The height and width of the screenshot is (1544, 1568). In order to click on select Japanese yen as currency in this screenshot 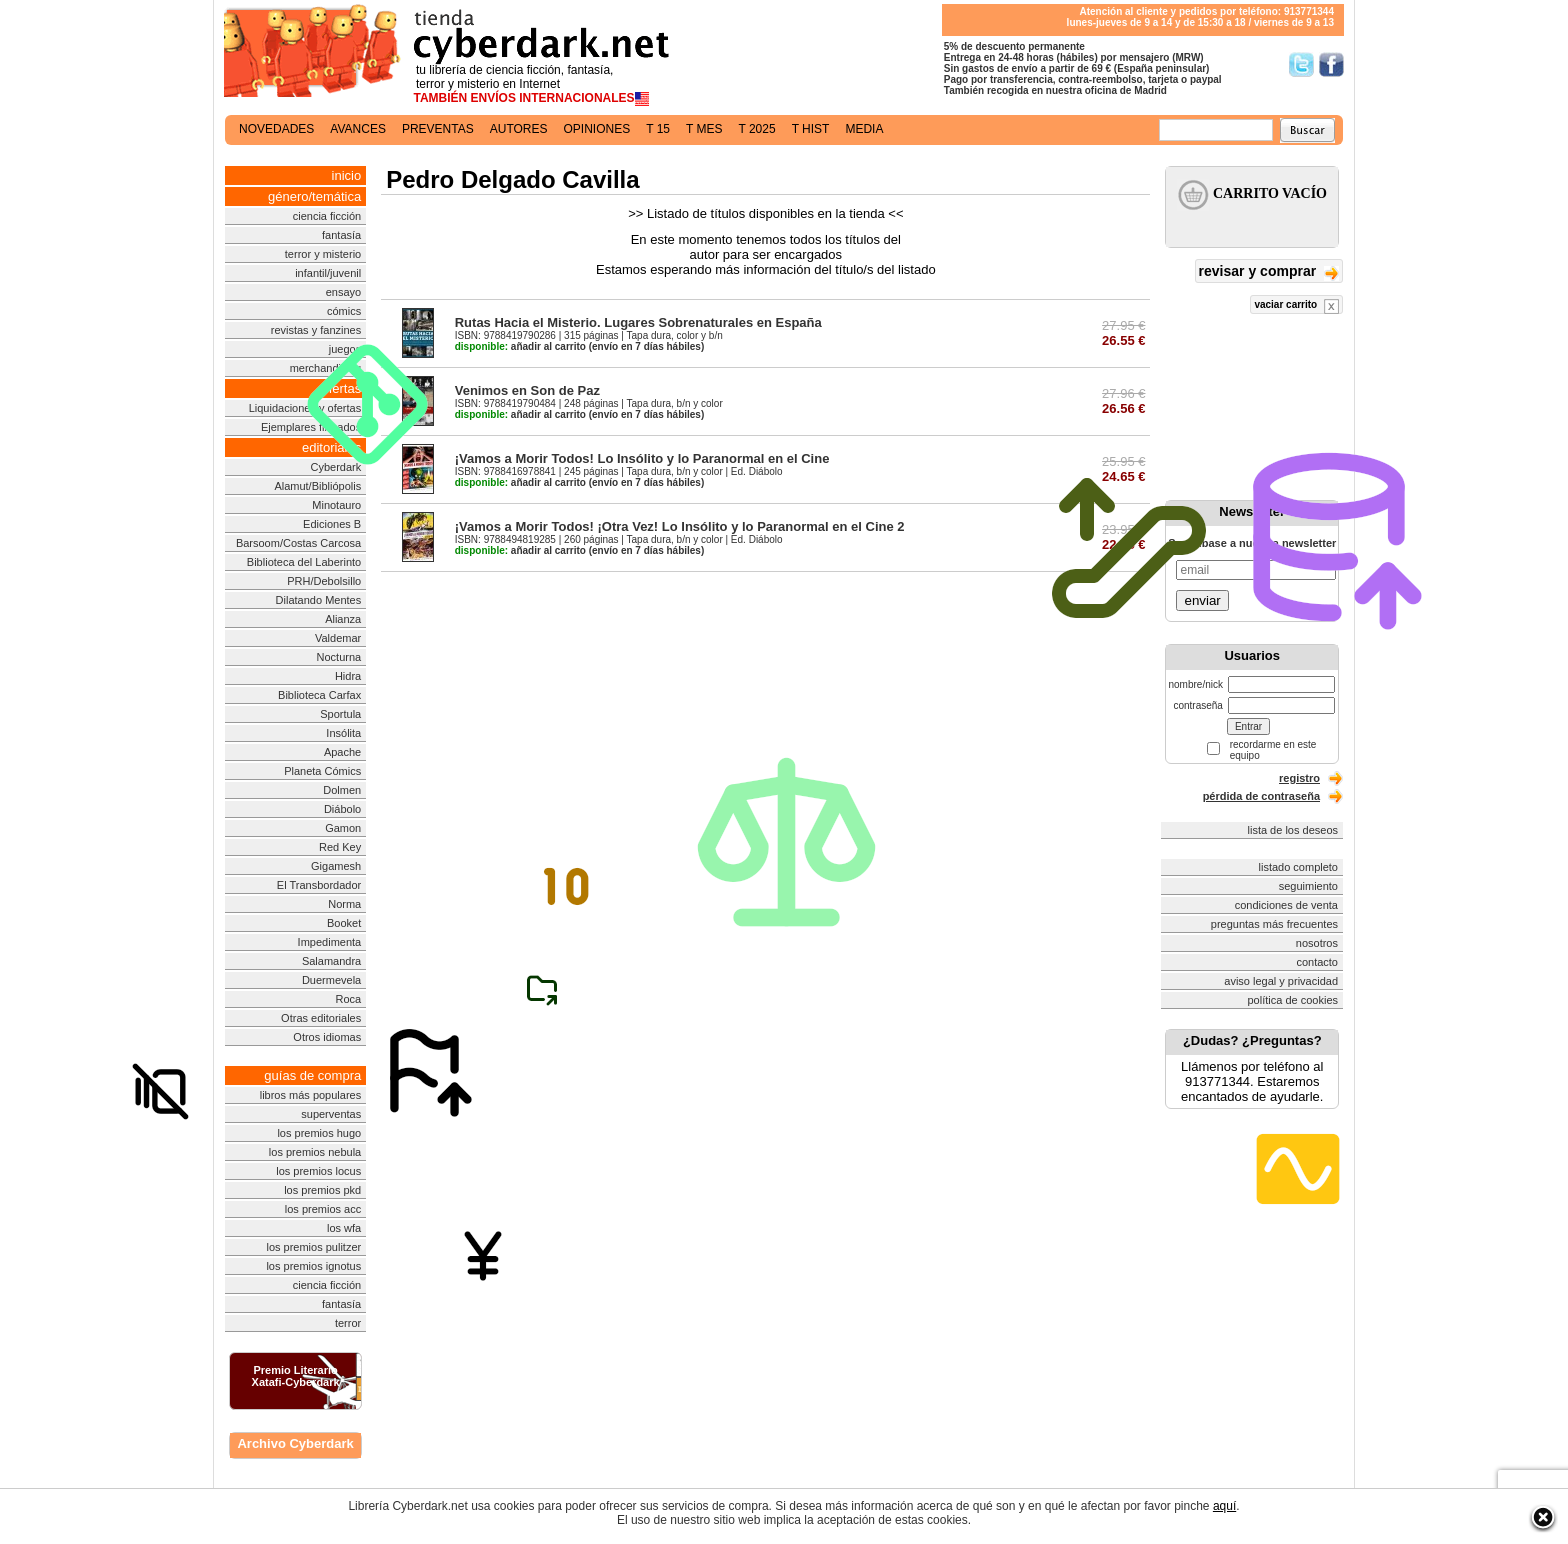, I will do `click(483, 1256)`.